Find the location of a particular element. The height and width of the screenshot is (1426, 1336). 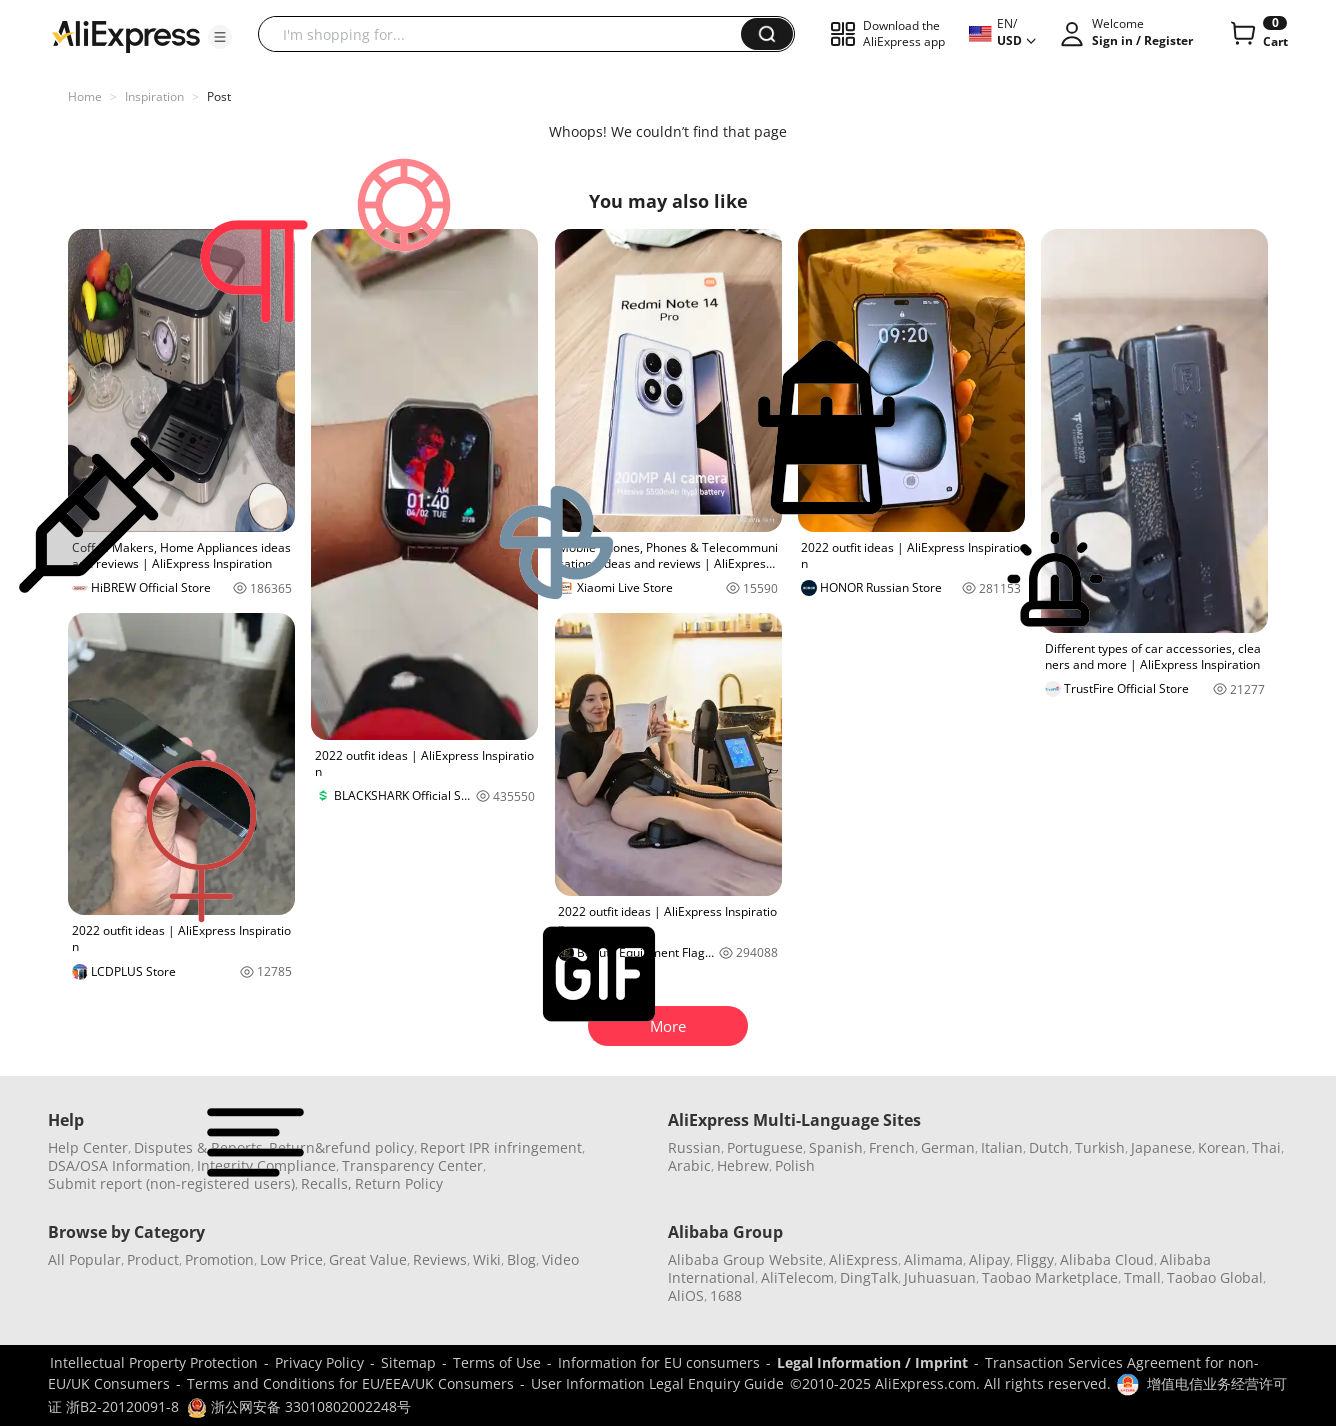

insert a GIF into your message is located at coordinates (599, 974).